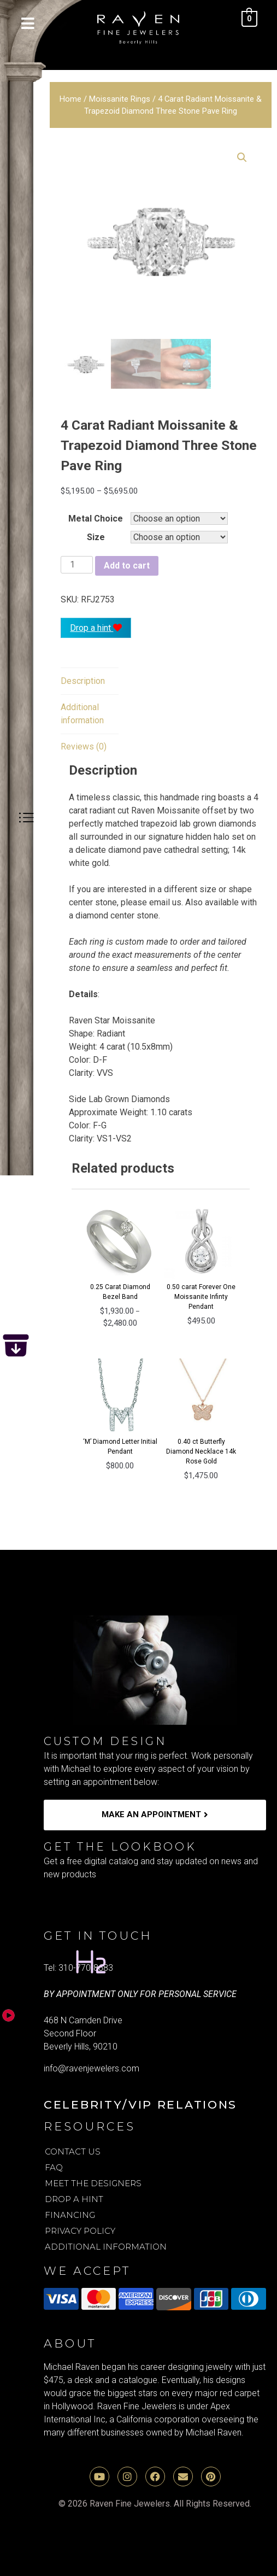 This screenshot has height=2576, width=277. I want to click on view items in list format, so click(26, 817).